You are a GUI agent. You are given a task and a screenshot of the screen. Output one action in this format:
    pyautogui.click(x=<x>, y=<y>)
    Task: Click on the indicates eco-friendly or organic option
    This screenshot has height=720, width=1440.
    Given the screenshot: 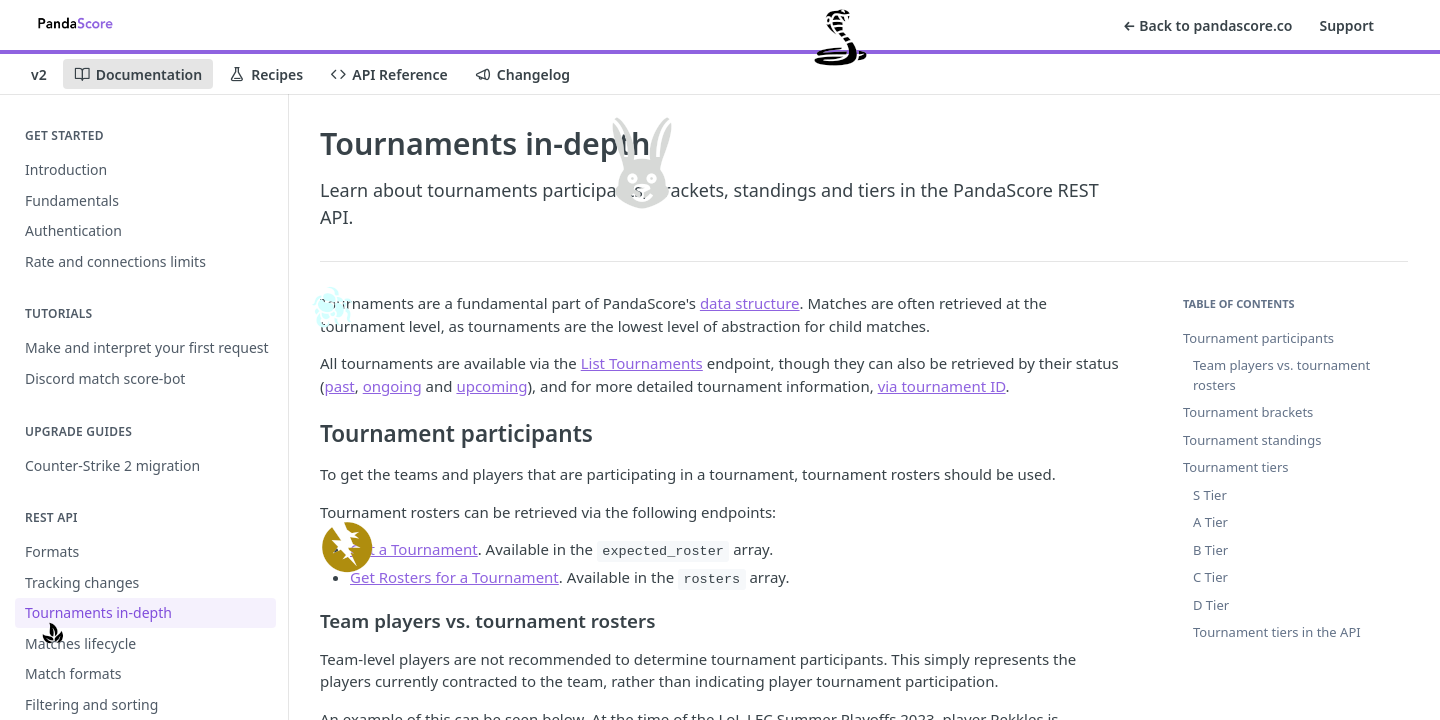 What is the action you would take?
    pyautogui.click(x=53, y=633)
    